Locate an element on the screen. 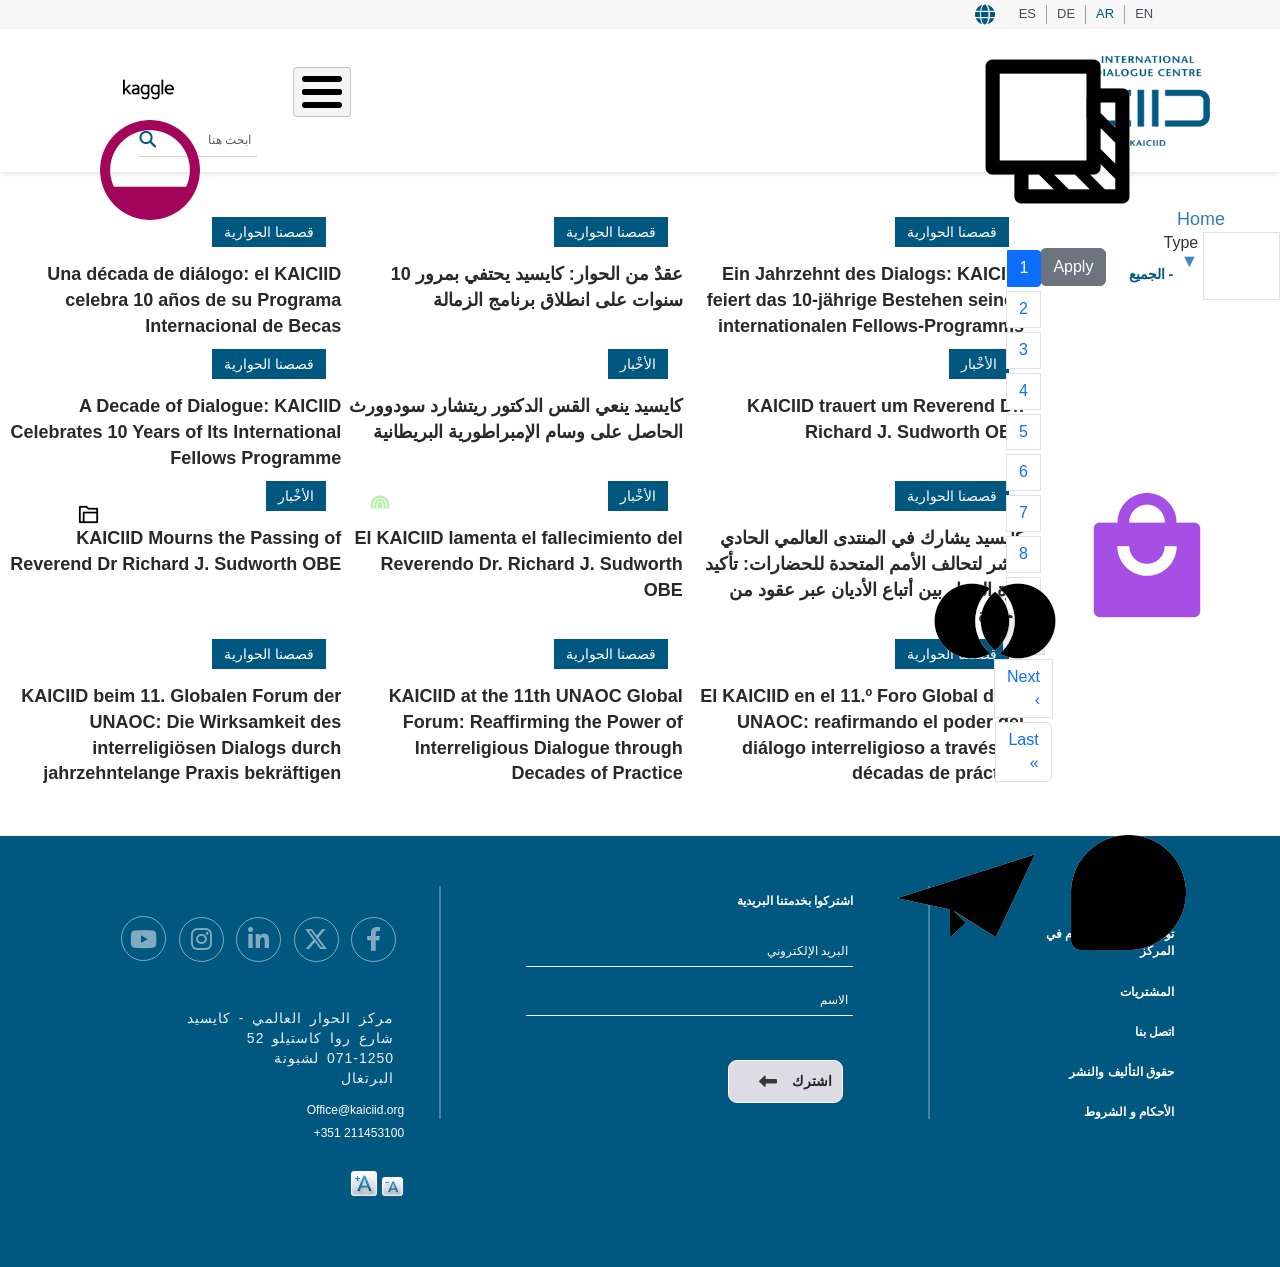  apply shadow effect to selected element is located at coordinates (1057, 131).